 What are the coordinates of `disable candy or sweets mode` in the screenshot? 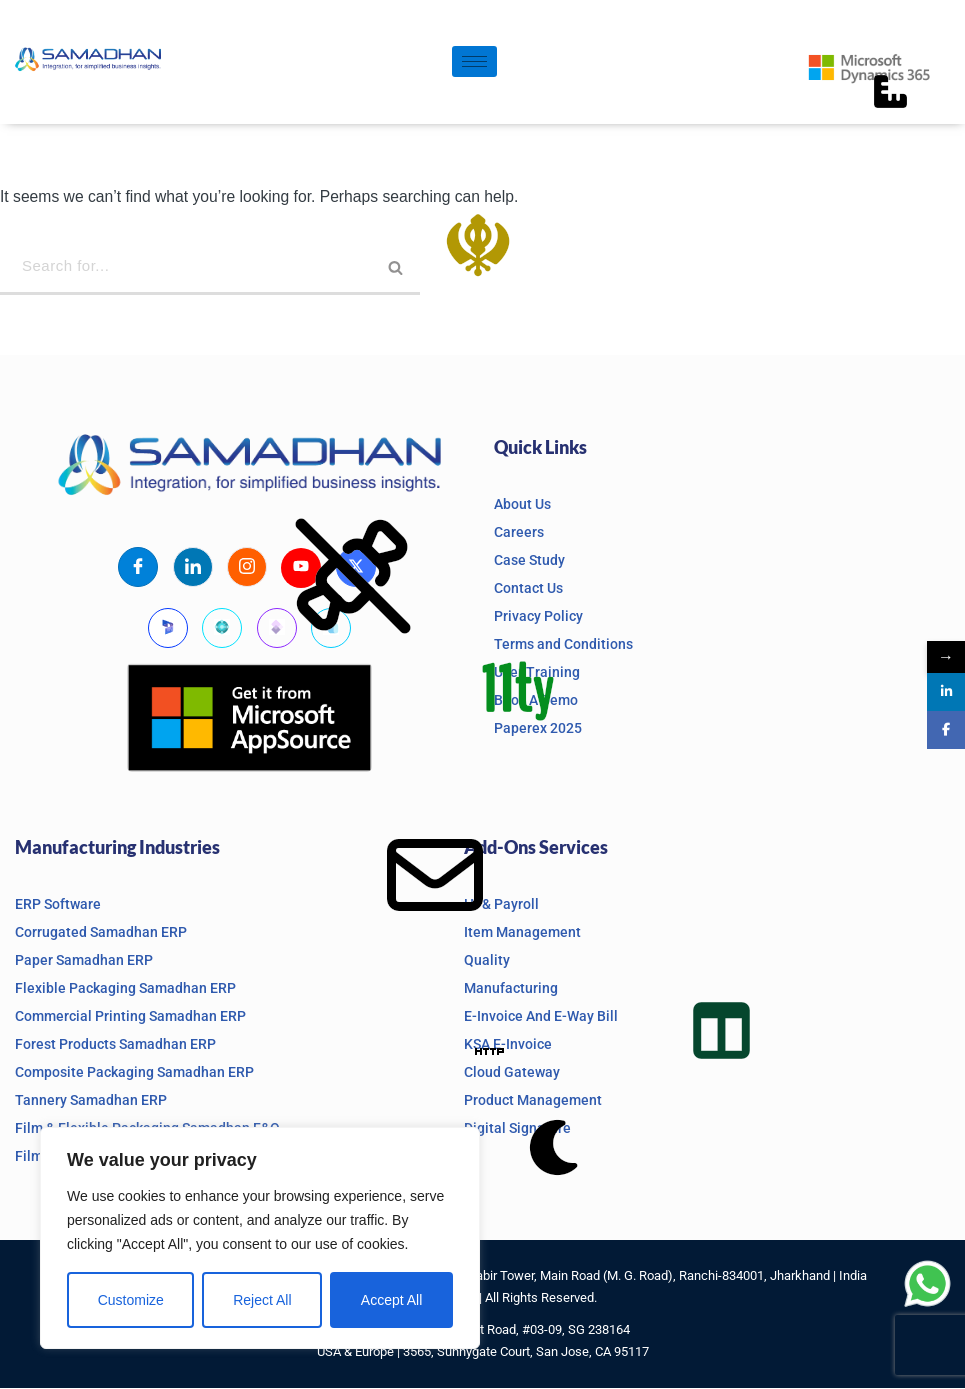 It's located at (353, 576).